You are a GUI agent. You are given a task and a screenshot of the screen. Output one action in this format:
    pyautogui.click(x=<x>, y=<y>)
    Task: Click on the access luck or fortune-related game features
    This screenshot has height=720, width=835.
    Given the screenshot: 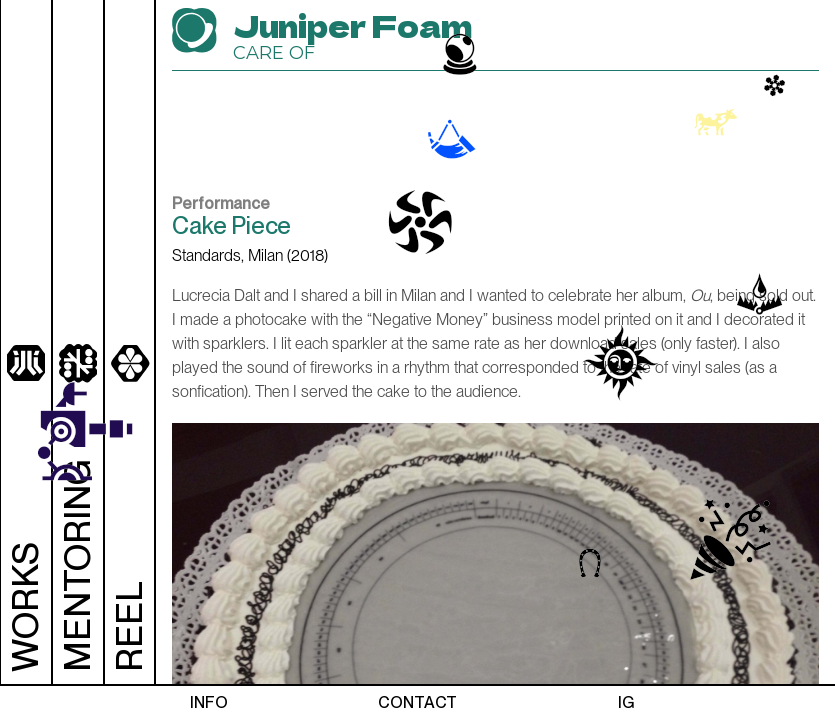 What is the action you would take?
    pyautogui.click(x=590, y=563)
    